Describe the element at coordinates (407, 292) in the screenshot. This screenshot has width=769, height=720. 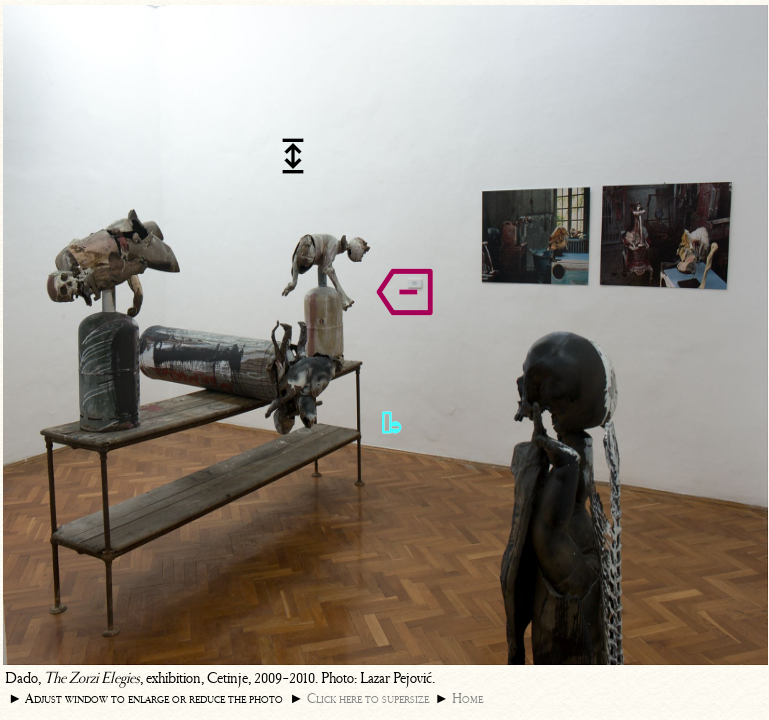
I see `delete previous character or input` at that location.